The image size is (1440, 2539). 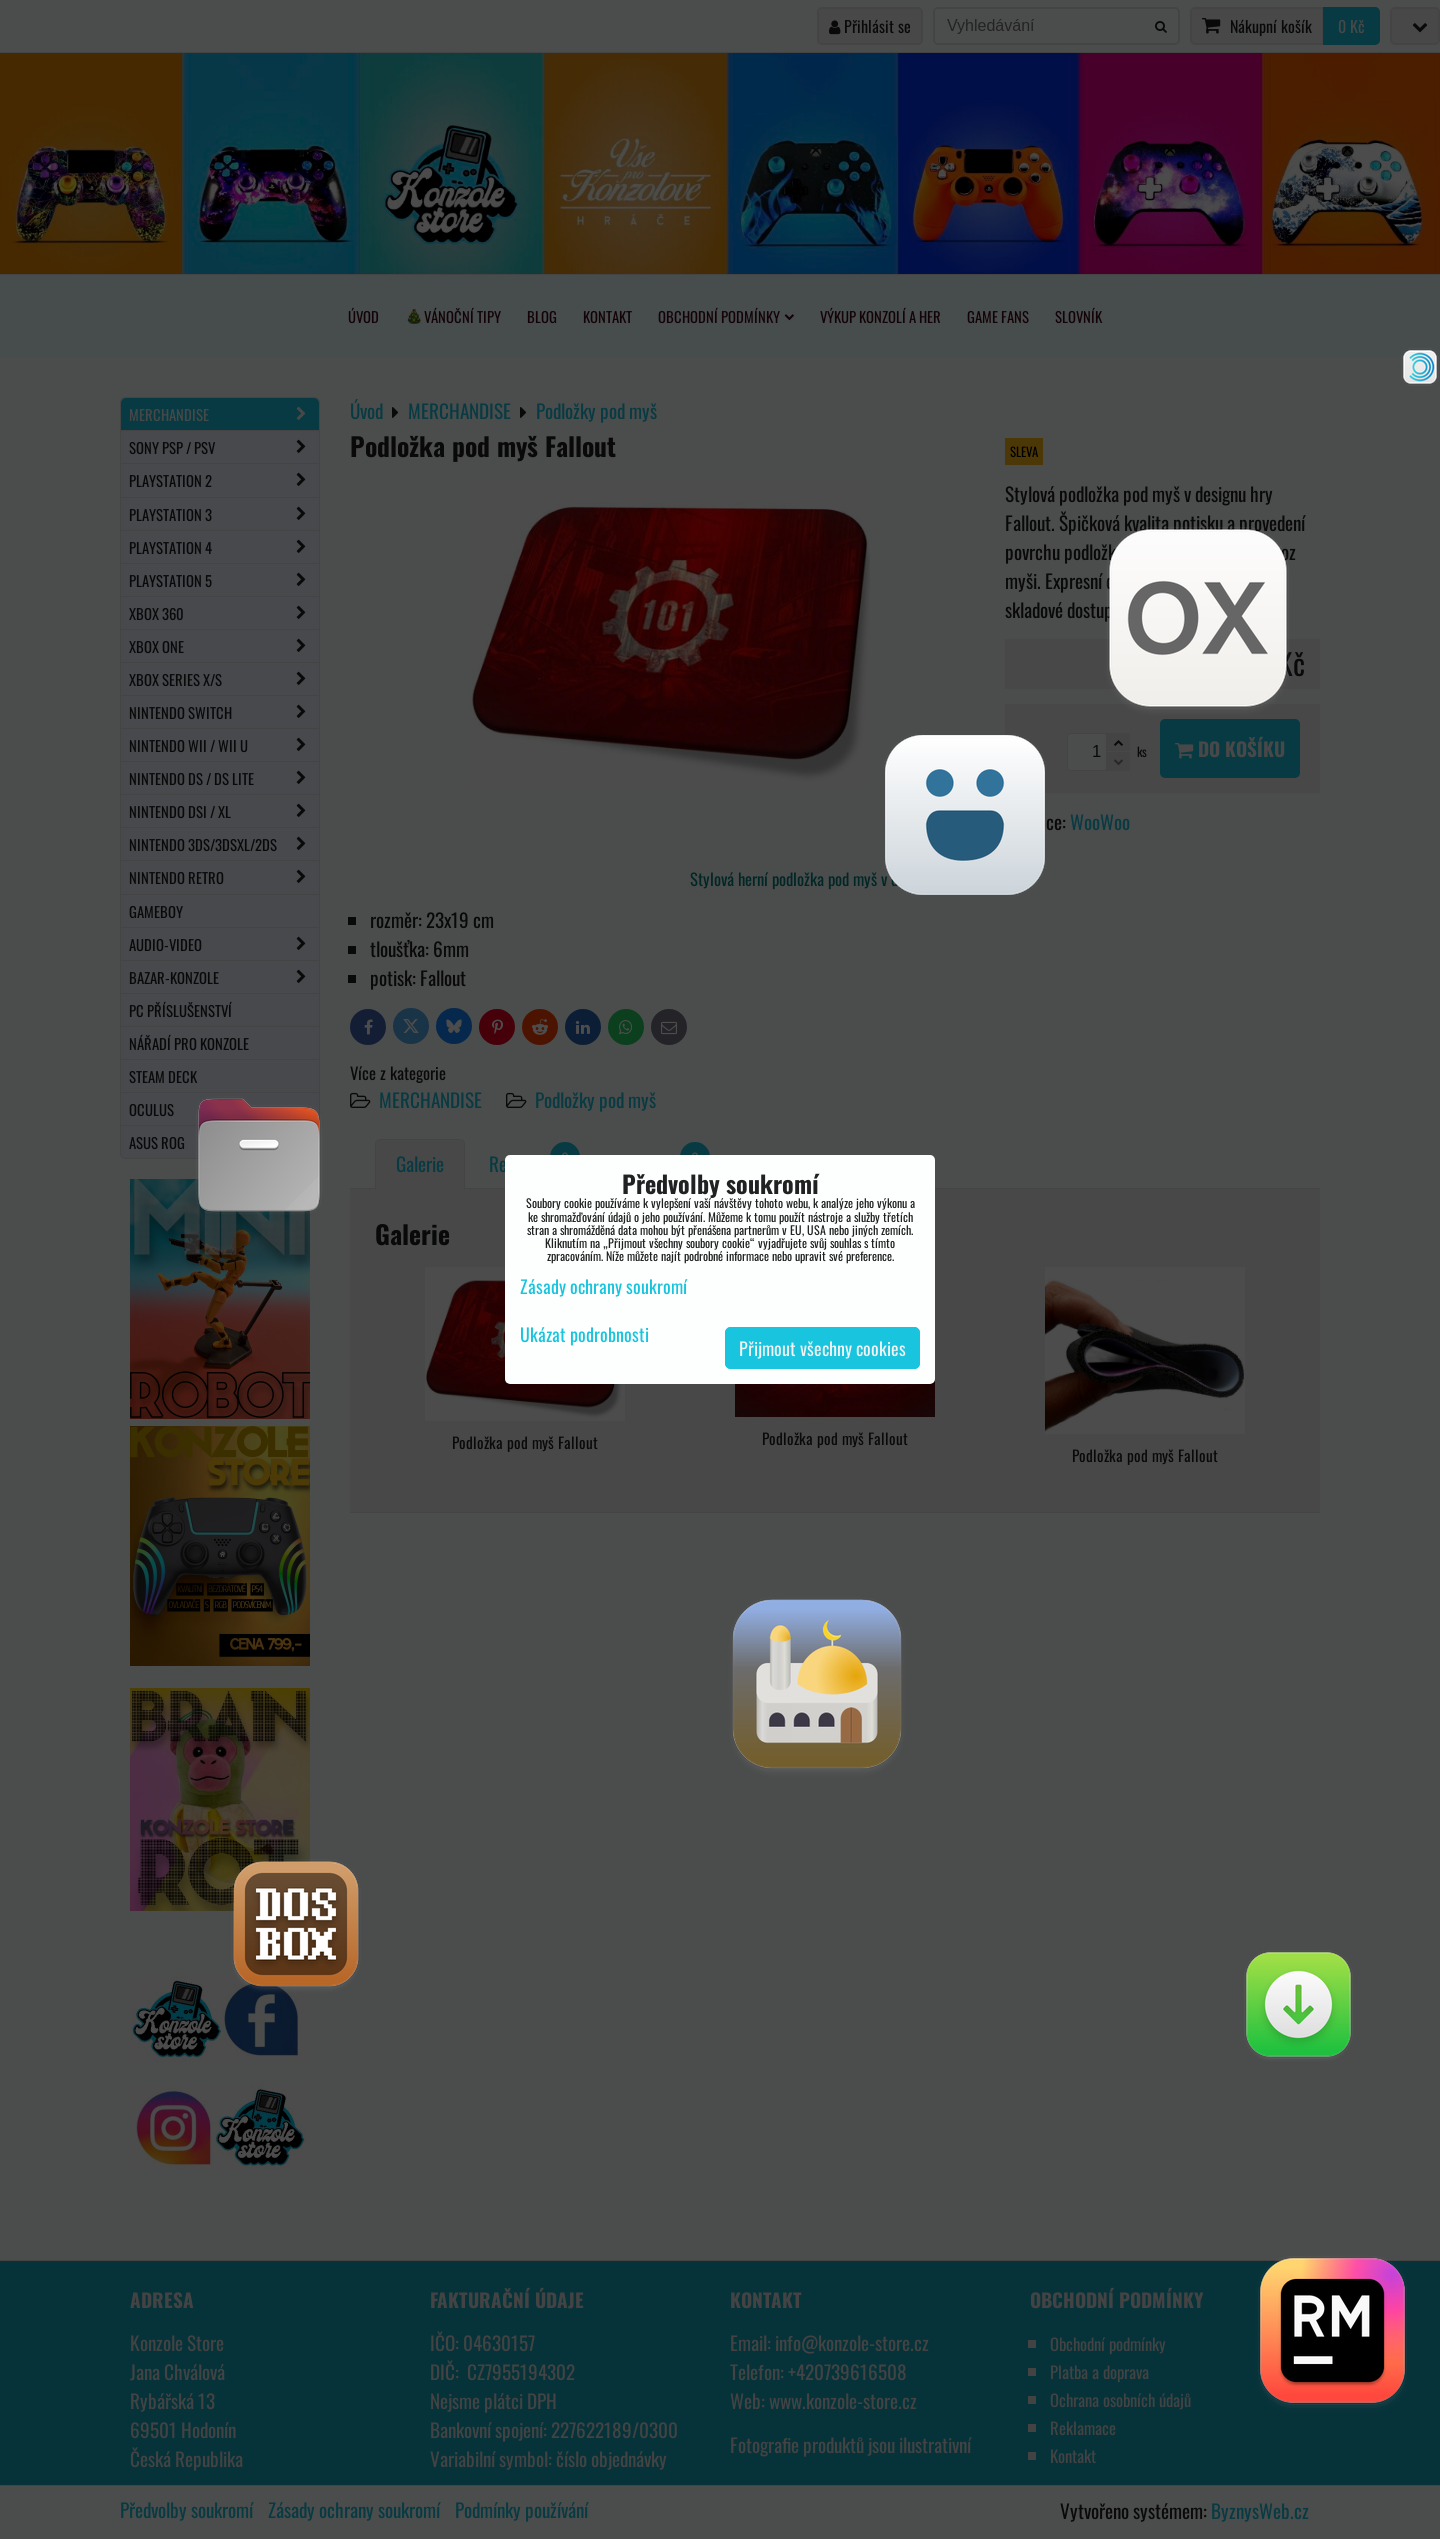 I want to click on launch a boy and his blob game, so click(x=965, y=815).